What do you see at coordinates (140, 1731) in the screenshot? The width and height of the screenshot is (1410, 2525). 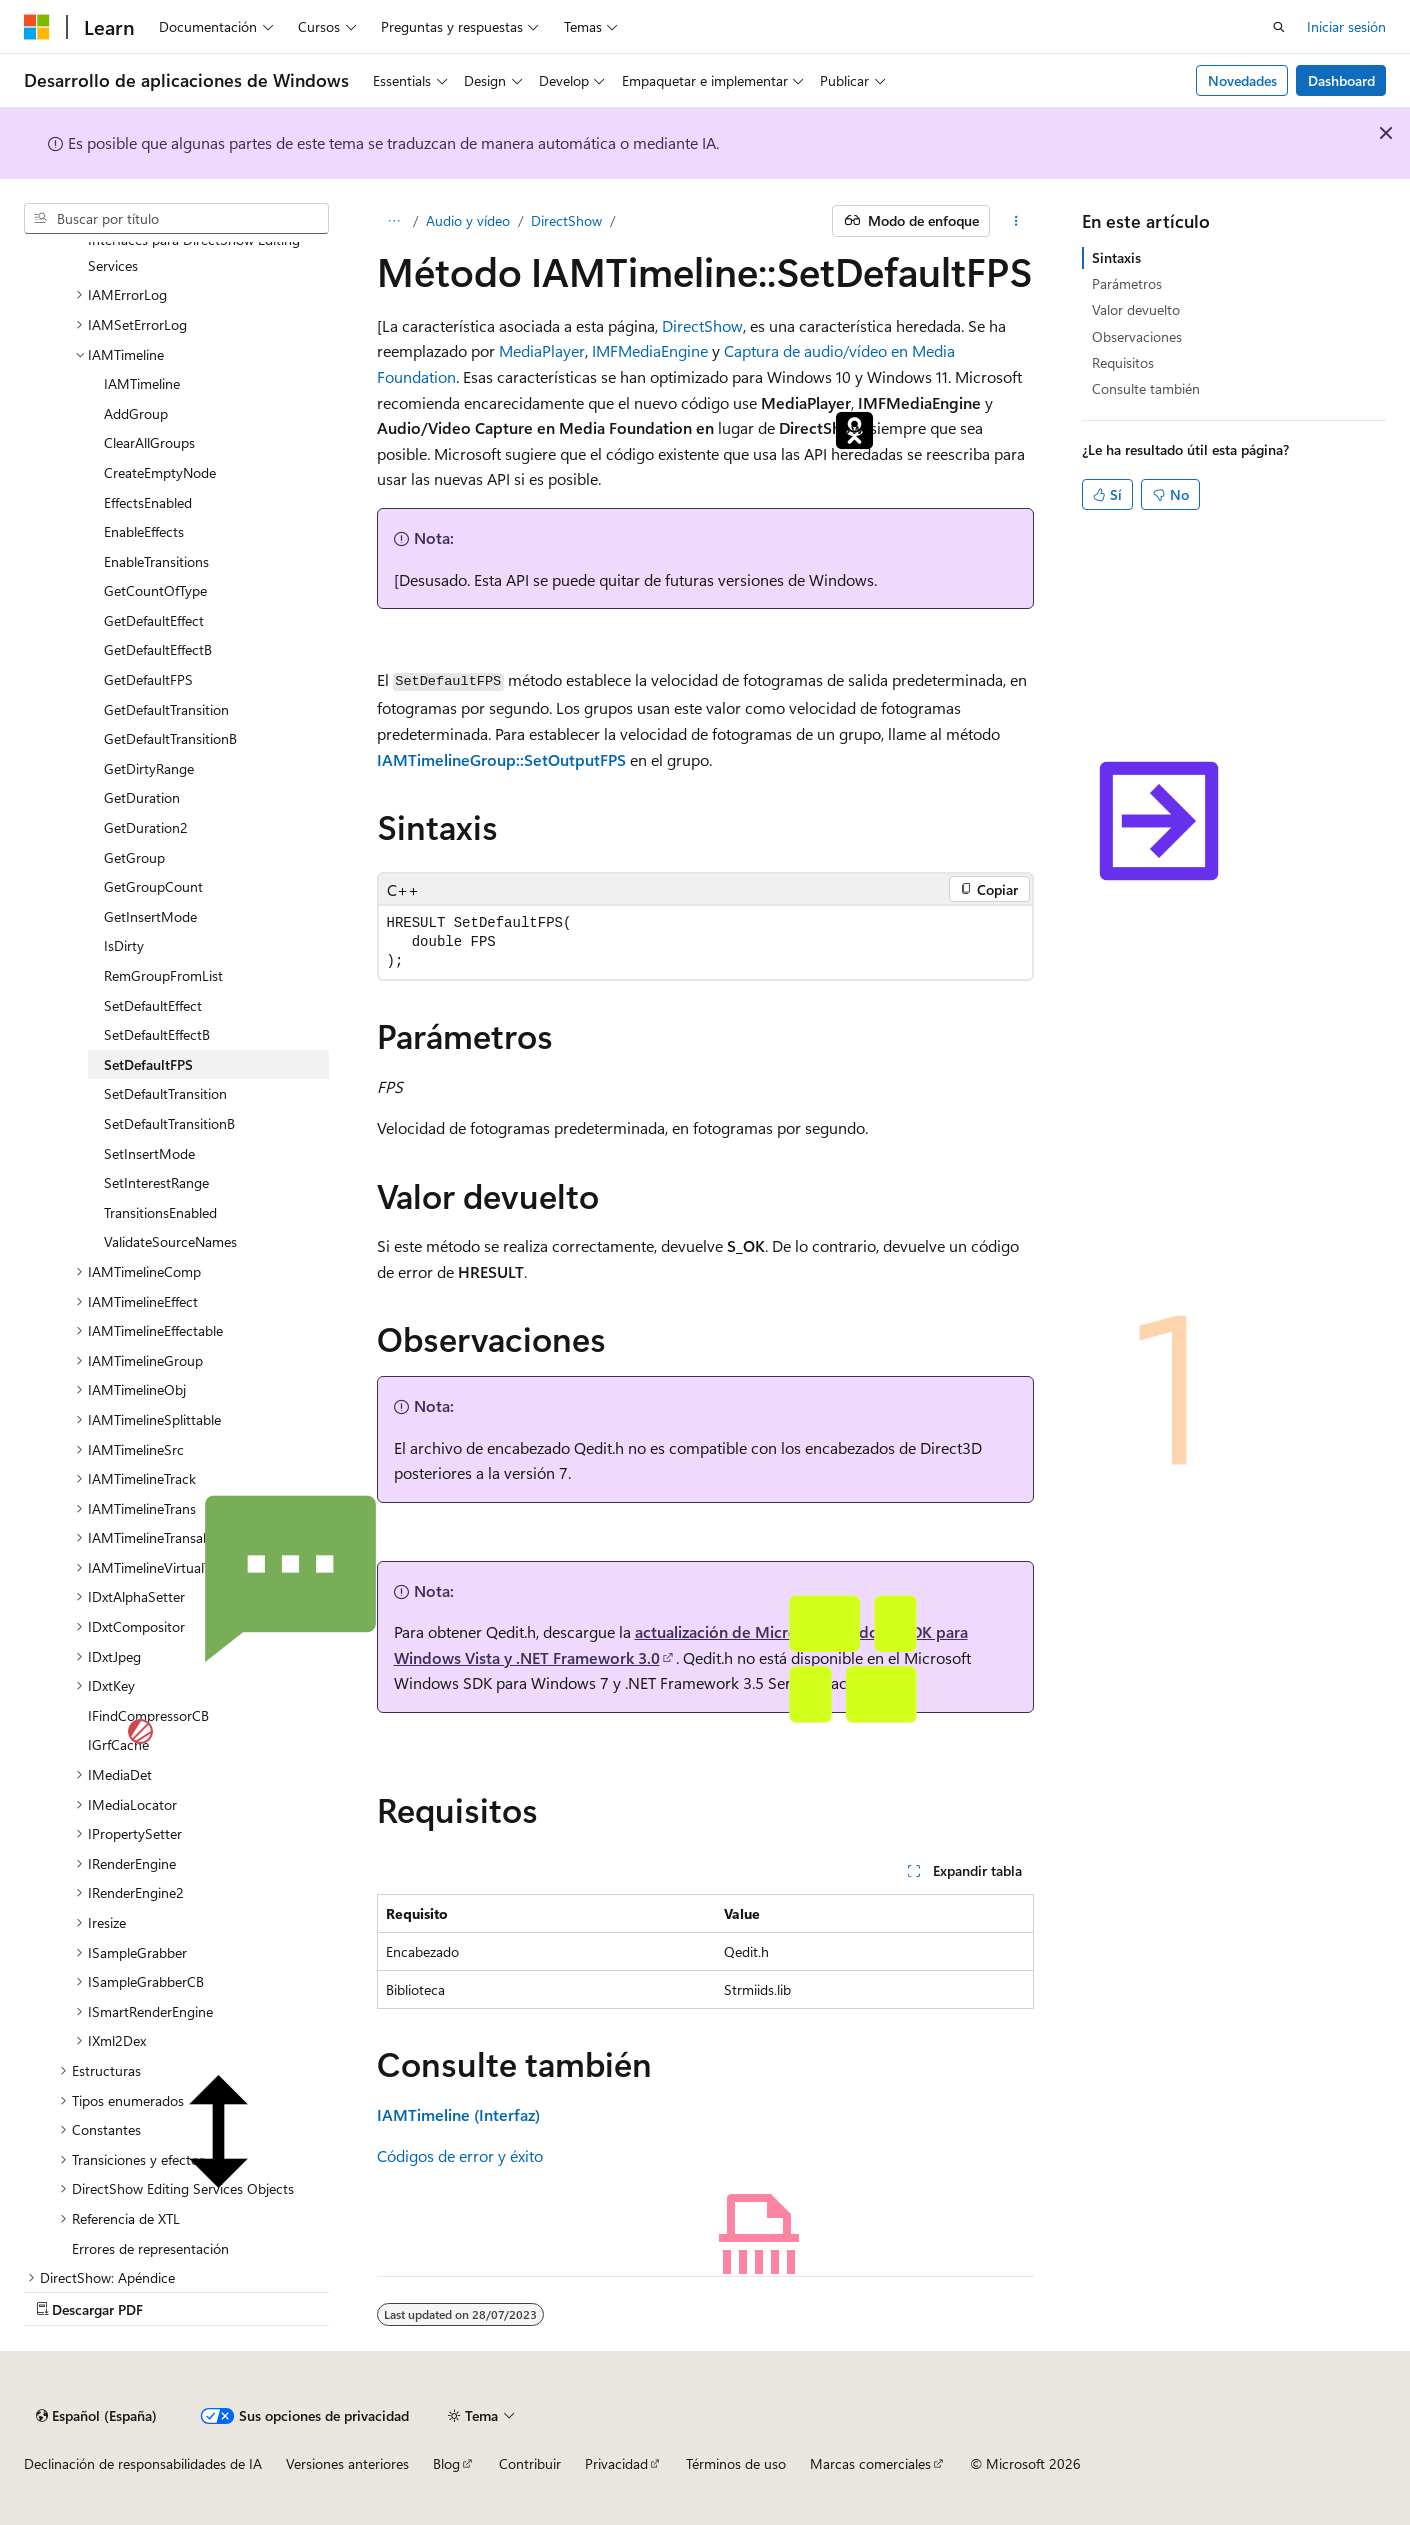 I see `ESL Gaming logo` at bounding box center [140, 1731].